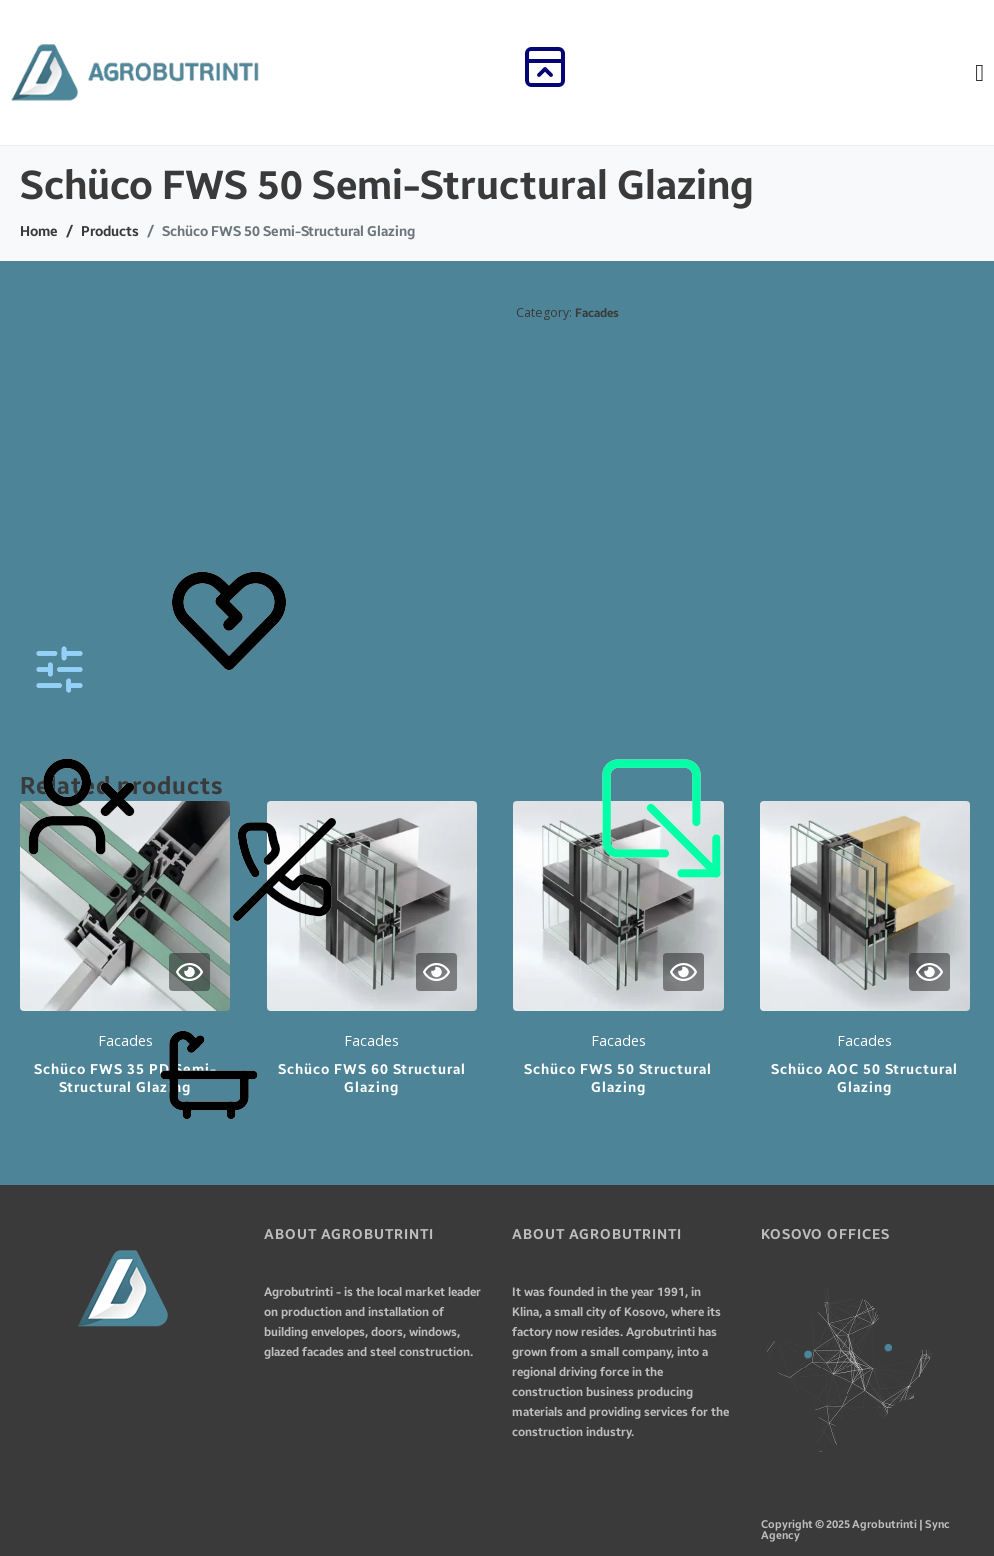 Image resolution: width=994 pixels, height=1556 pixels. Describe the element at coordinates (229, 617) in the screenshot. I see `unlike or remove from favorites` at that location.